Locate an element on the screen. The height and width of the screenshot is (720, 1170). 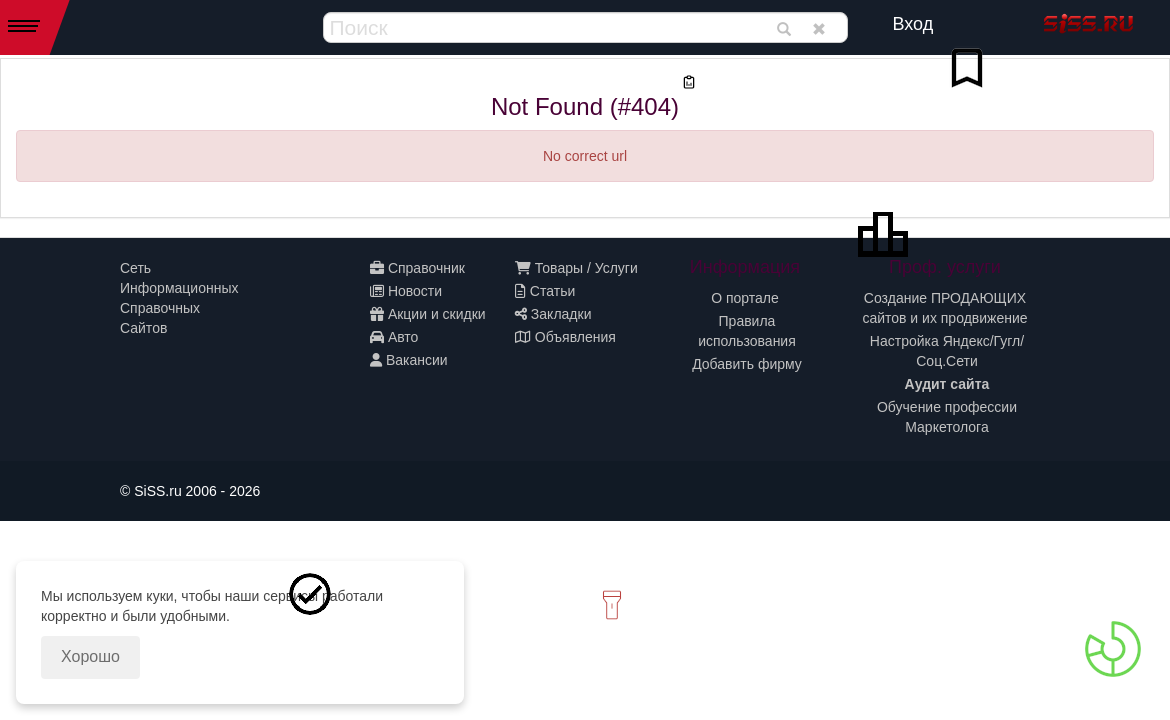
view analytics report is located at coordinates (689, 82).